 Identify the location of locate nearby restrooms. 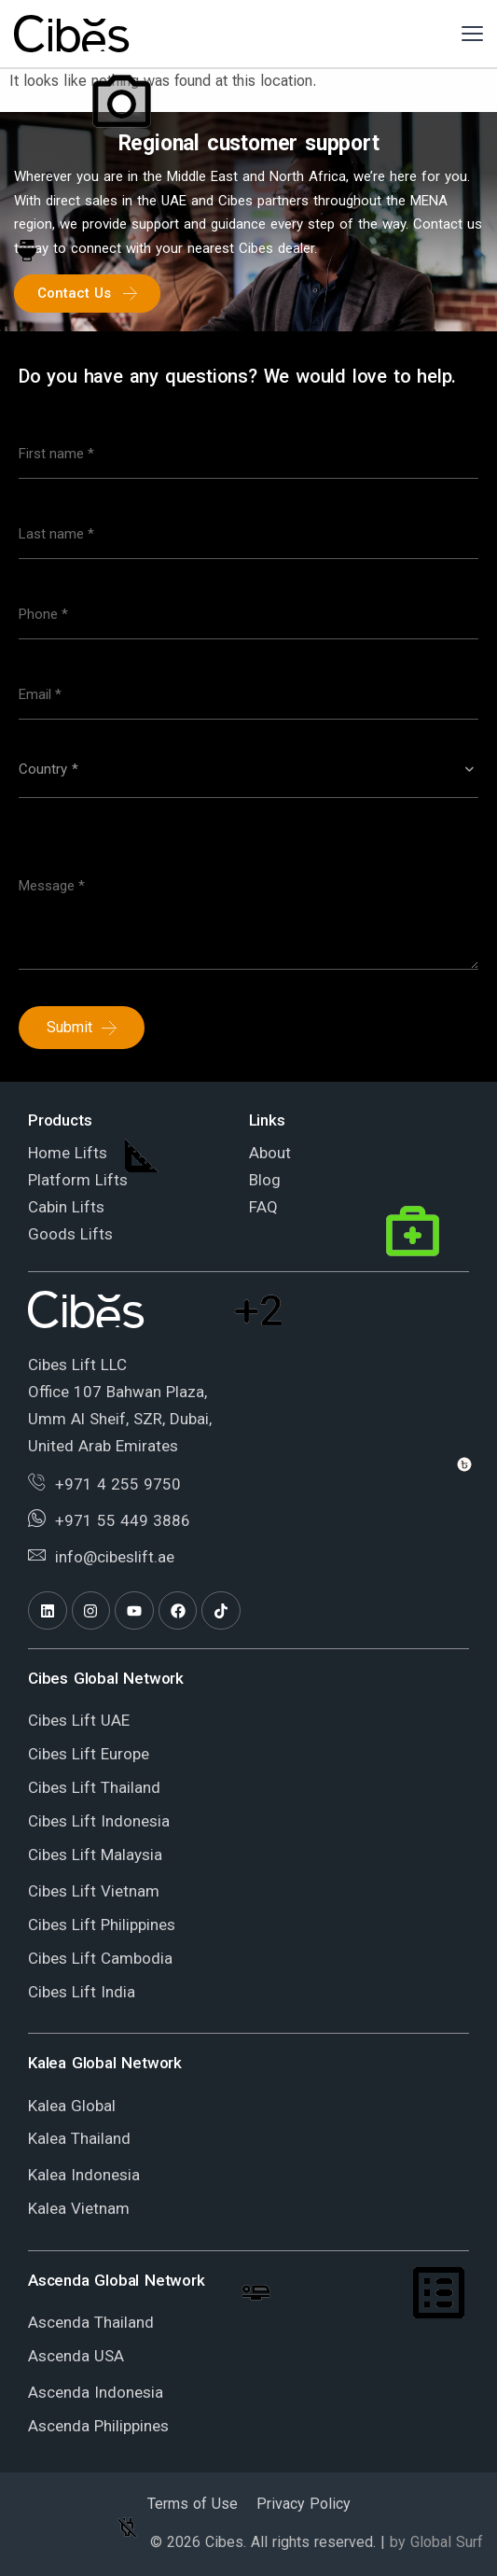
(27, 250).